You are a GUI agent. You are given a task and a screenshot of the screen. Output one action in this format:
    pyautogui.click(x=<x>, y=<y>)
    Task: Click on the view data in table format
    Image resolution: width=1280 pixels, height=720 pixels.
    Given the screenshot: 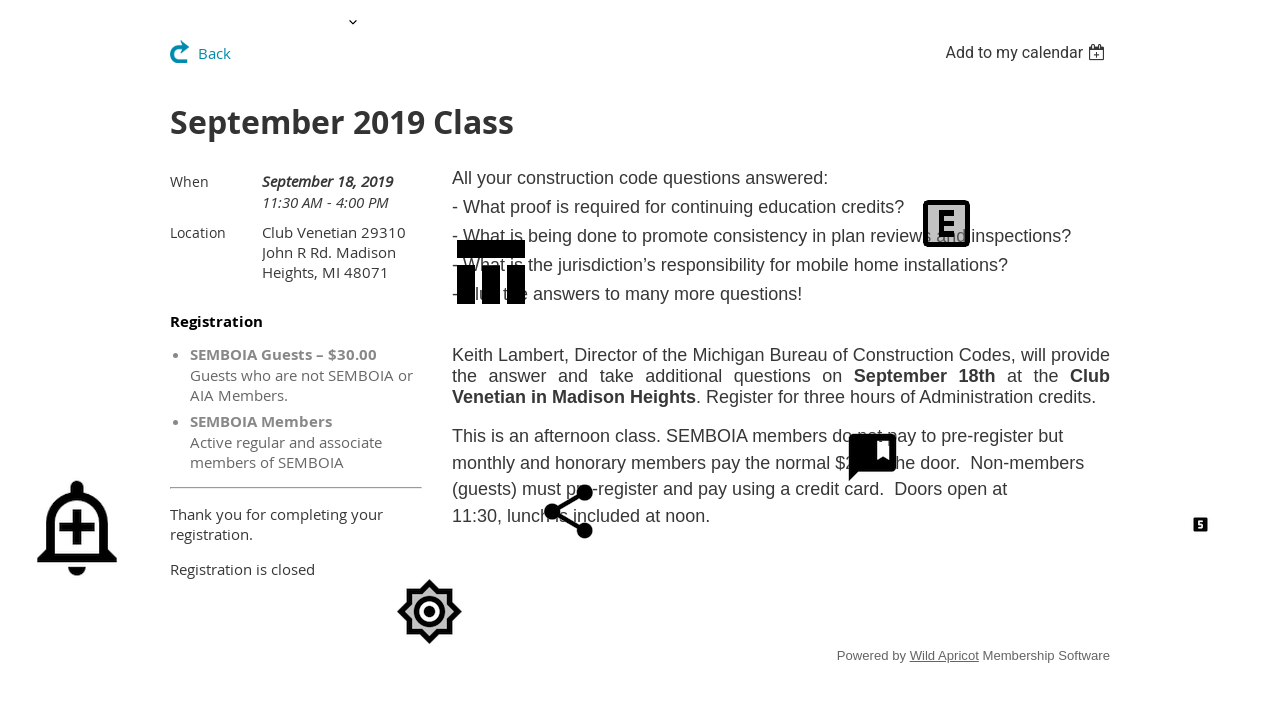 What is the action you would take?
    pyautogui.click(x=489, y=272)
    